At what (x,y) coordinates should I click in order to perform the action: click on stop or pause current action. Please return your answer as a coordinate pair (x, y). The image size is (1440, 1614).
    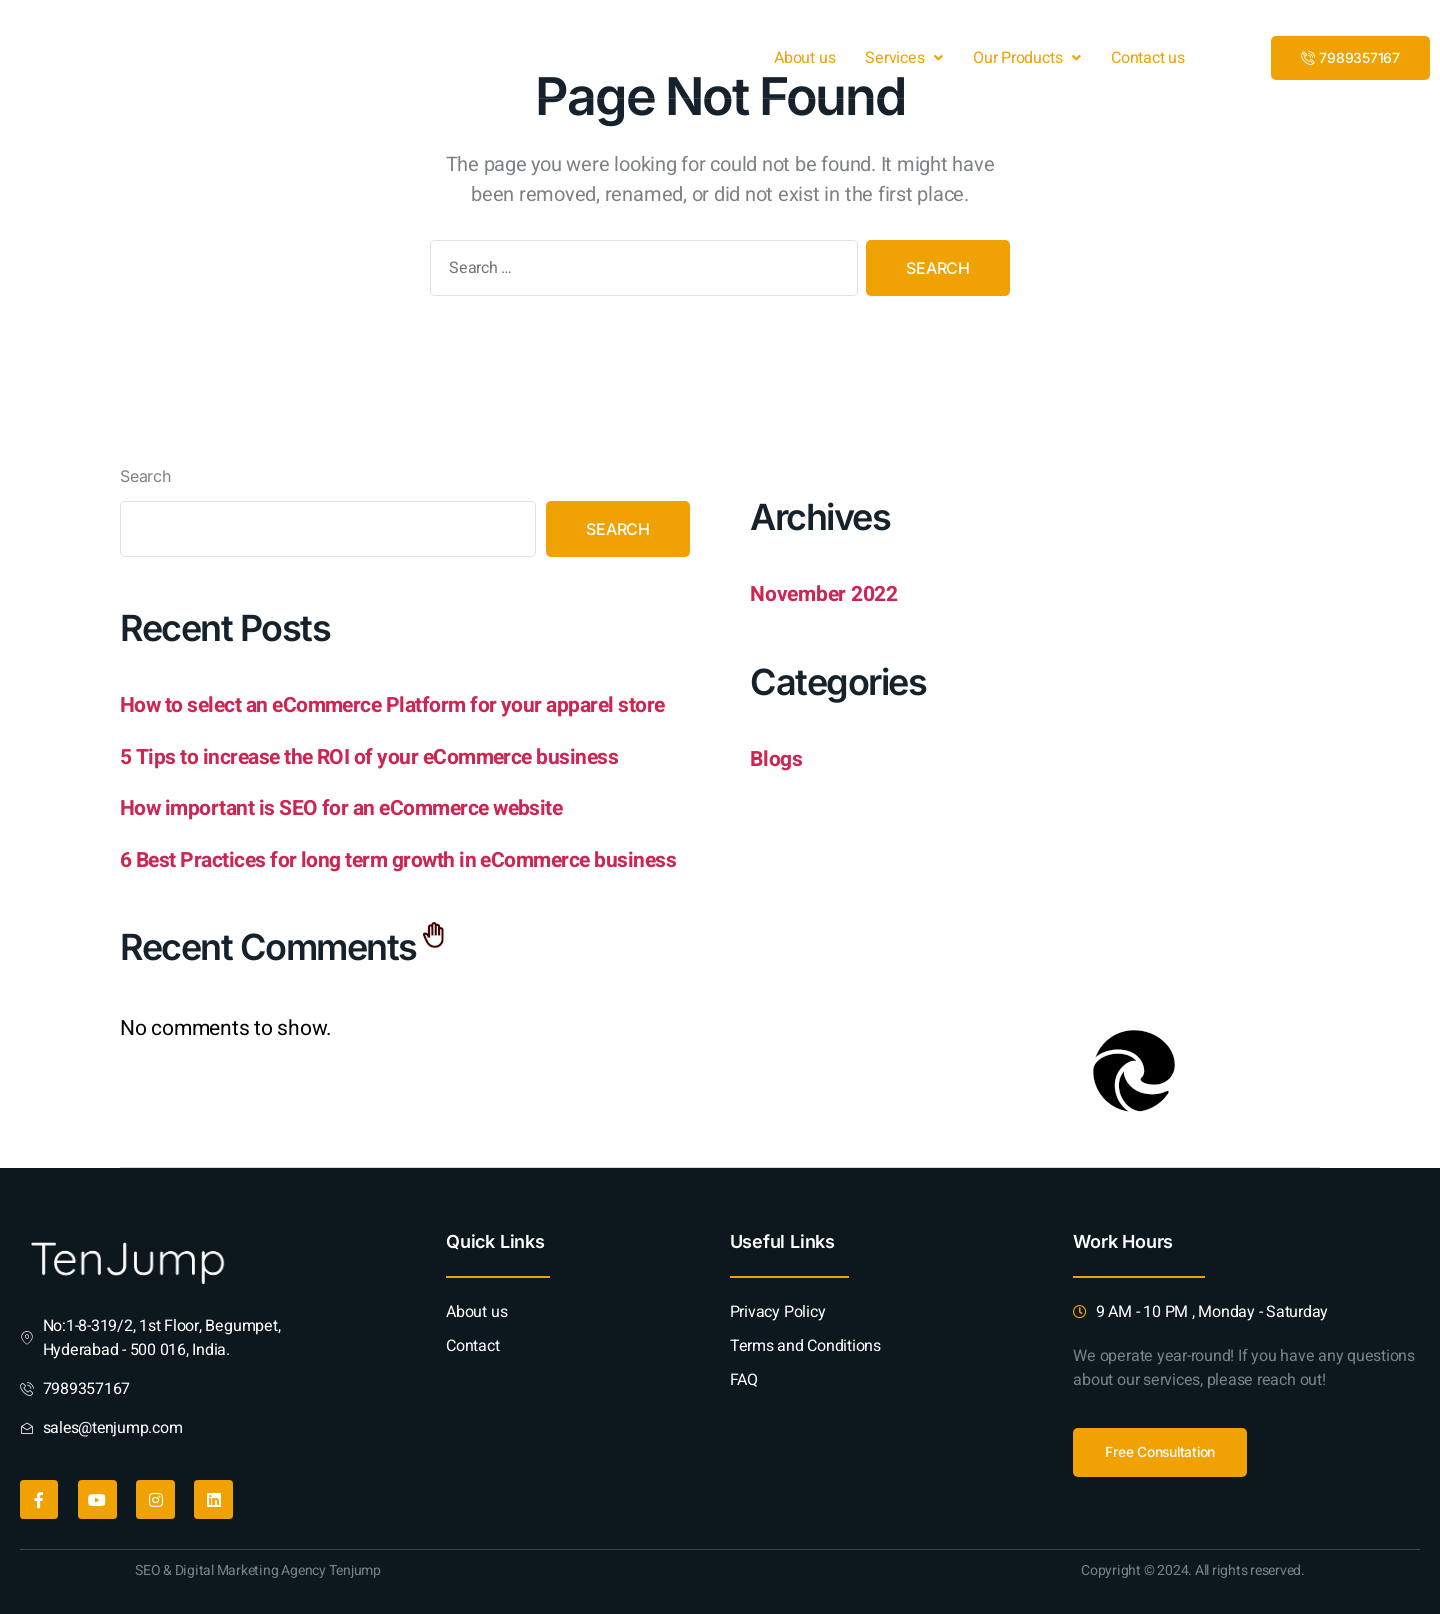
    Looking at the image, I should click on (433, 935).